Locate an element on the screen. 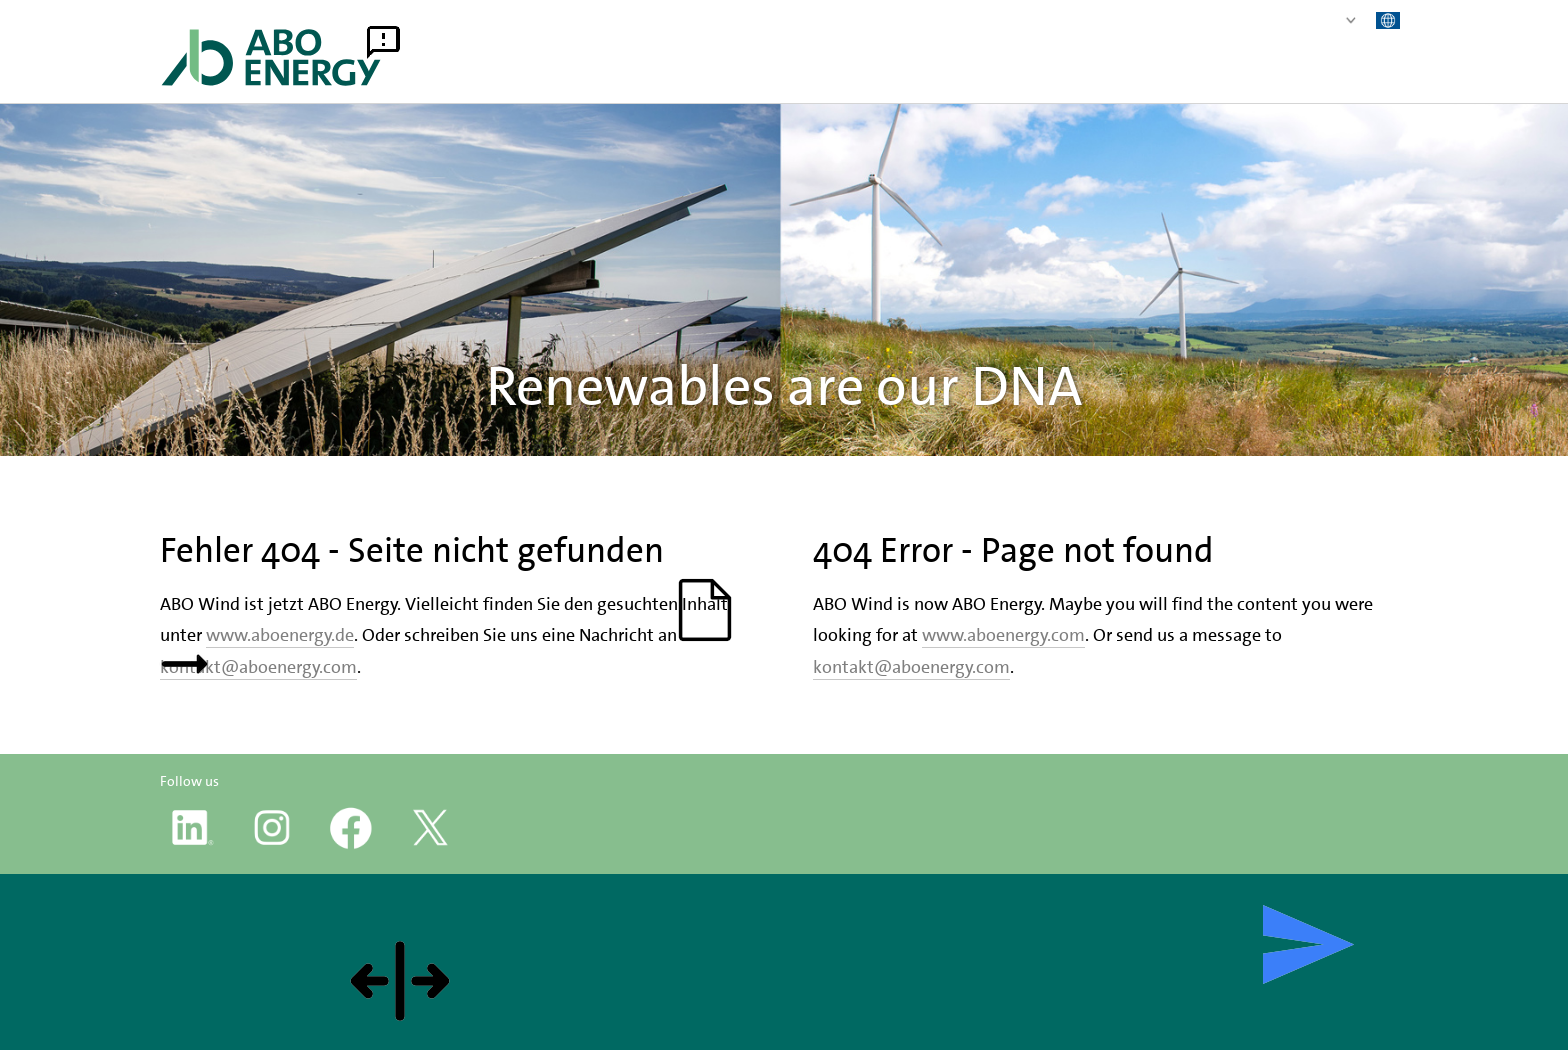 This screenshot has height=1050, width=1568. expand content horizontally is located at coordinates (400, 981).